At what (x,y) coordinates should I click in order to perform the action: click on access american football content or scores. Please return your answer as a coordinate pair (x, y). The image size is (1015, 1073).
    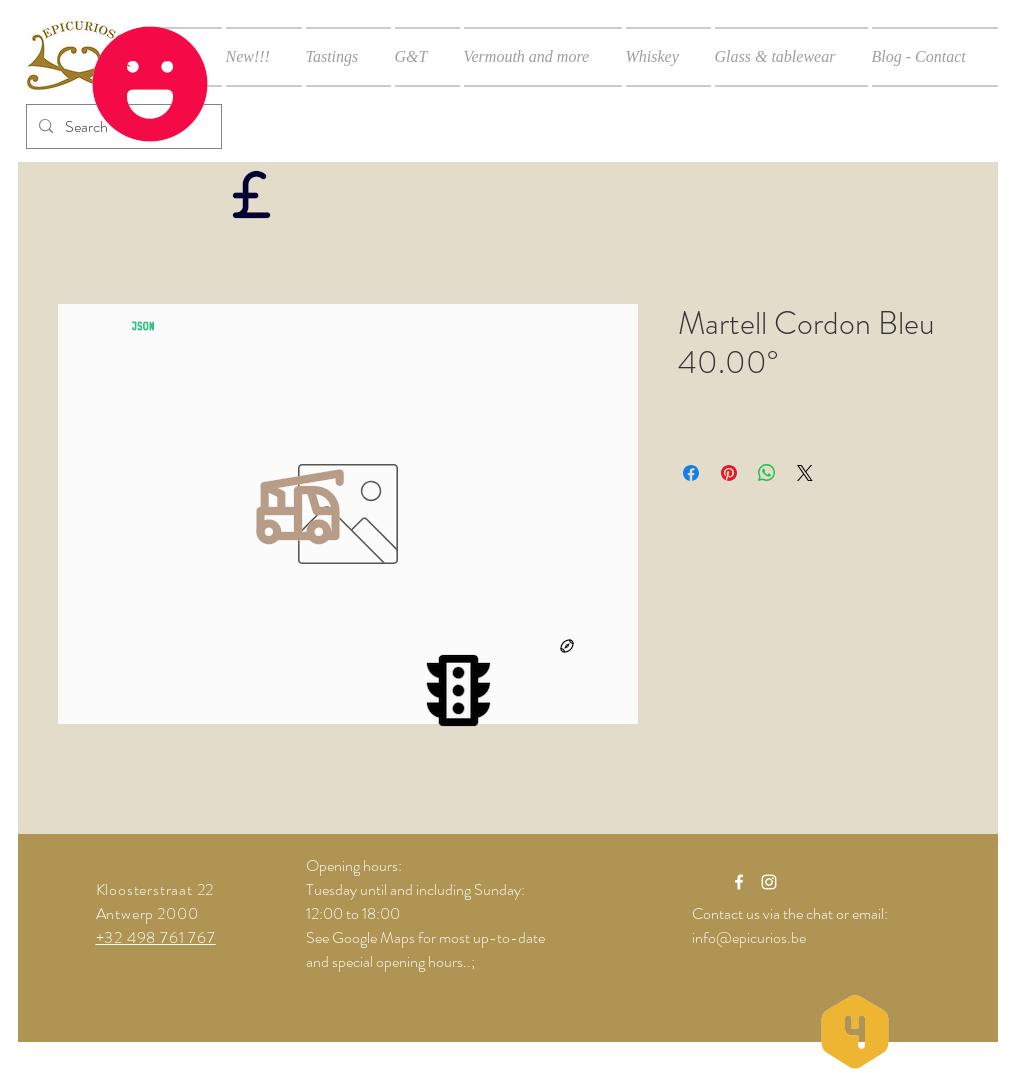
    Looking at the image, I should click on (567, 646).